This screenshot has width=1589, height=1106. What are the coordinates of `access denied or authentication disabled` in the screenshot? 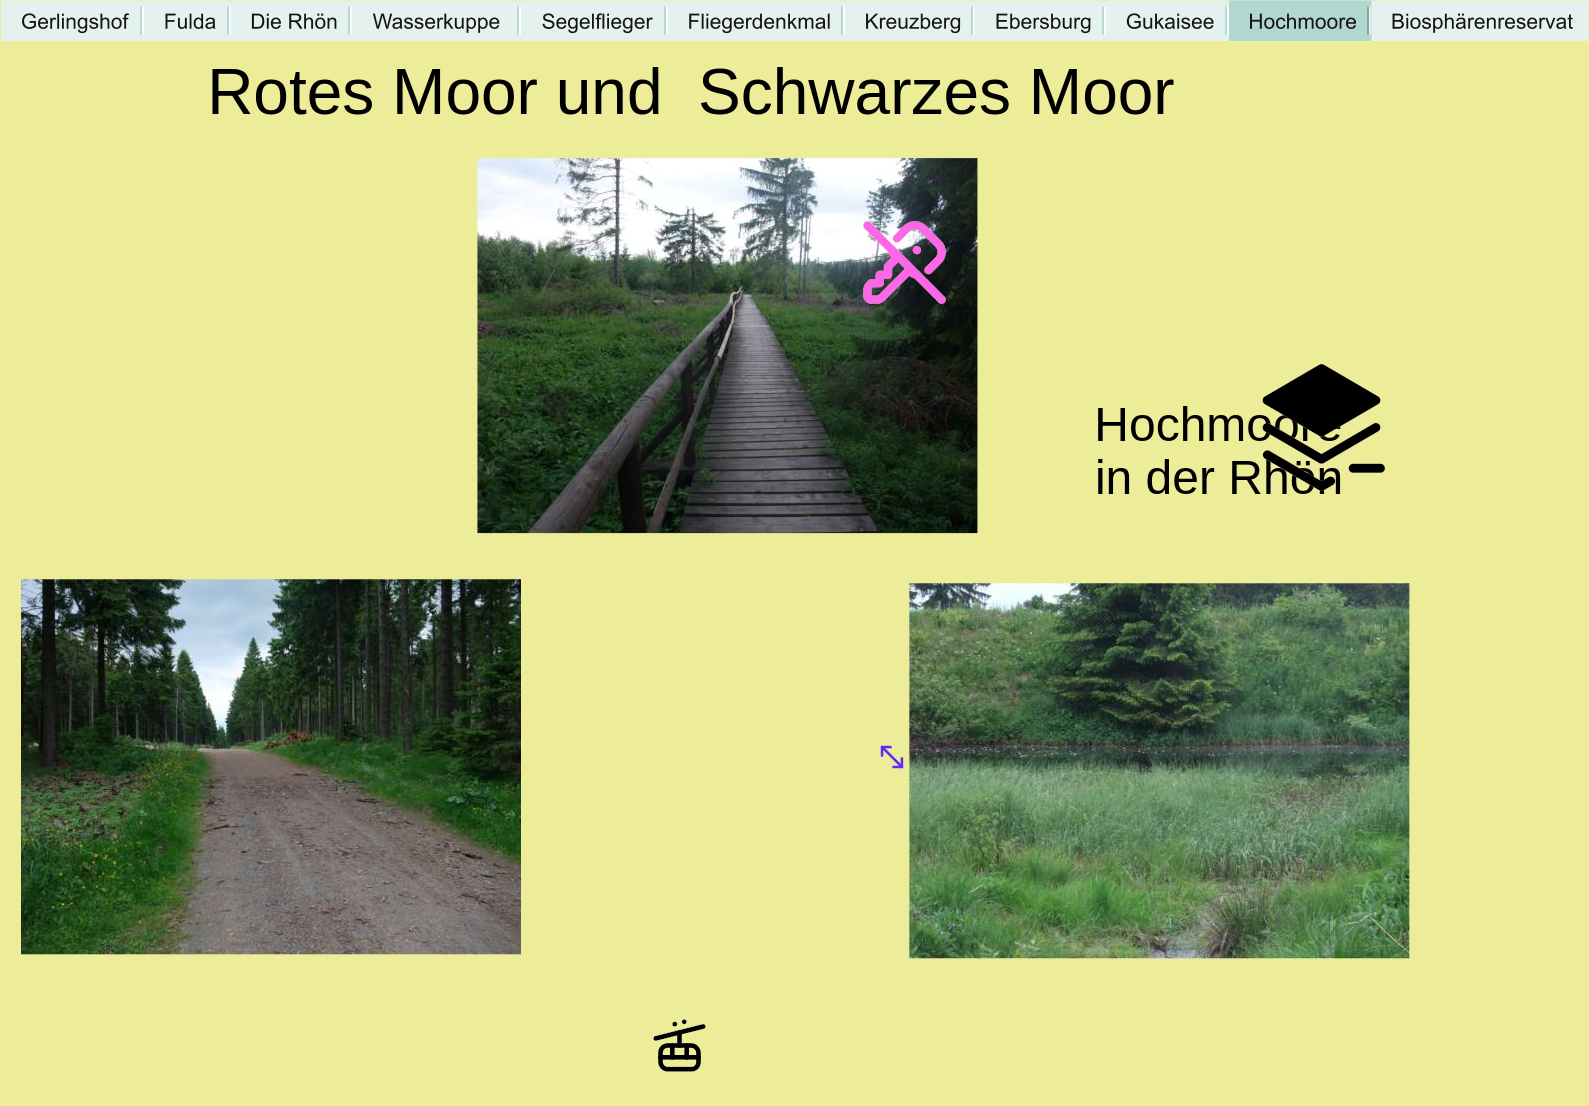 It's located at (904, 262).